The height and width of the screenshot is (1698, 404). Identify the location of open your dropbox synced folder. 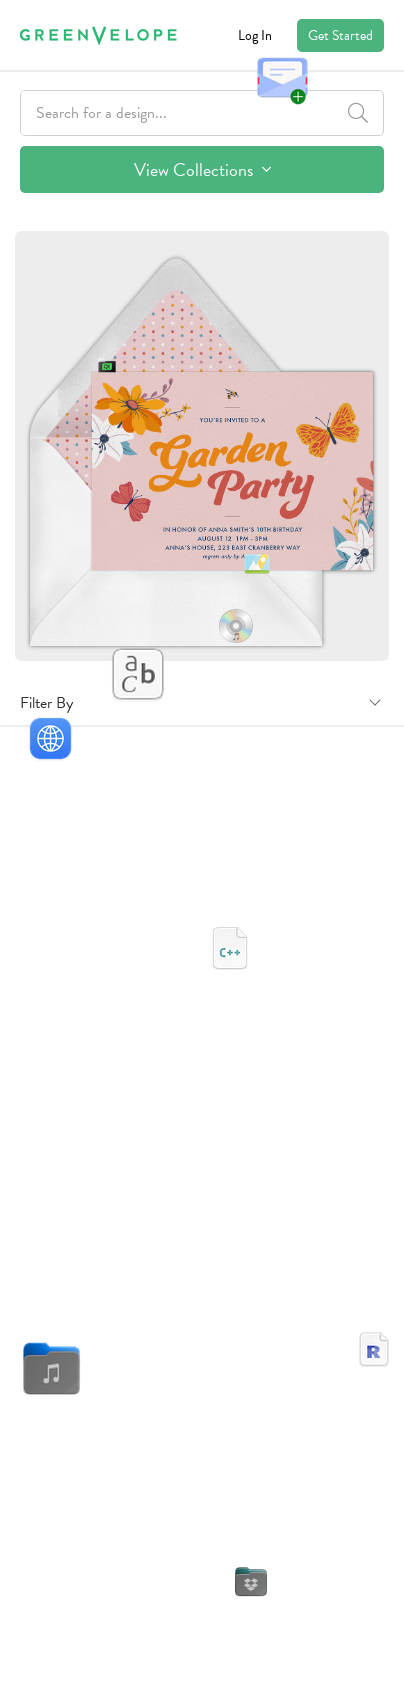
(251, 1581).